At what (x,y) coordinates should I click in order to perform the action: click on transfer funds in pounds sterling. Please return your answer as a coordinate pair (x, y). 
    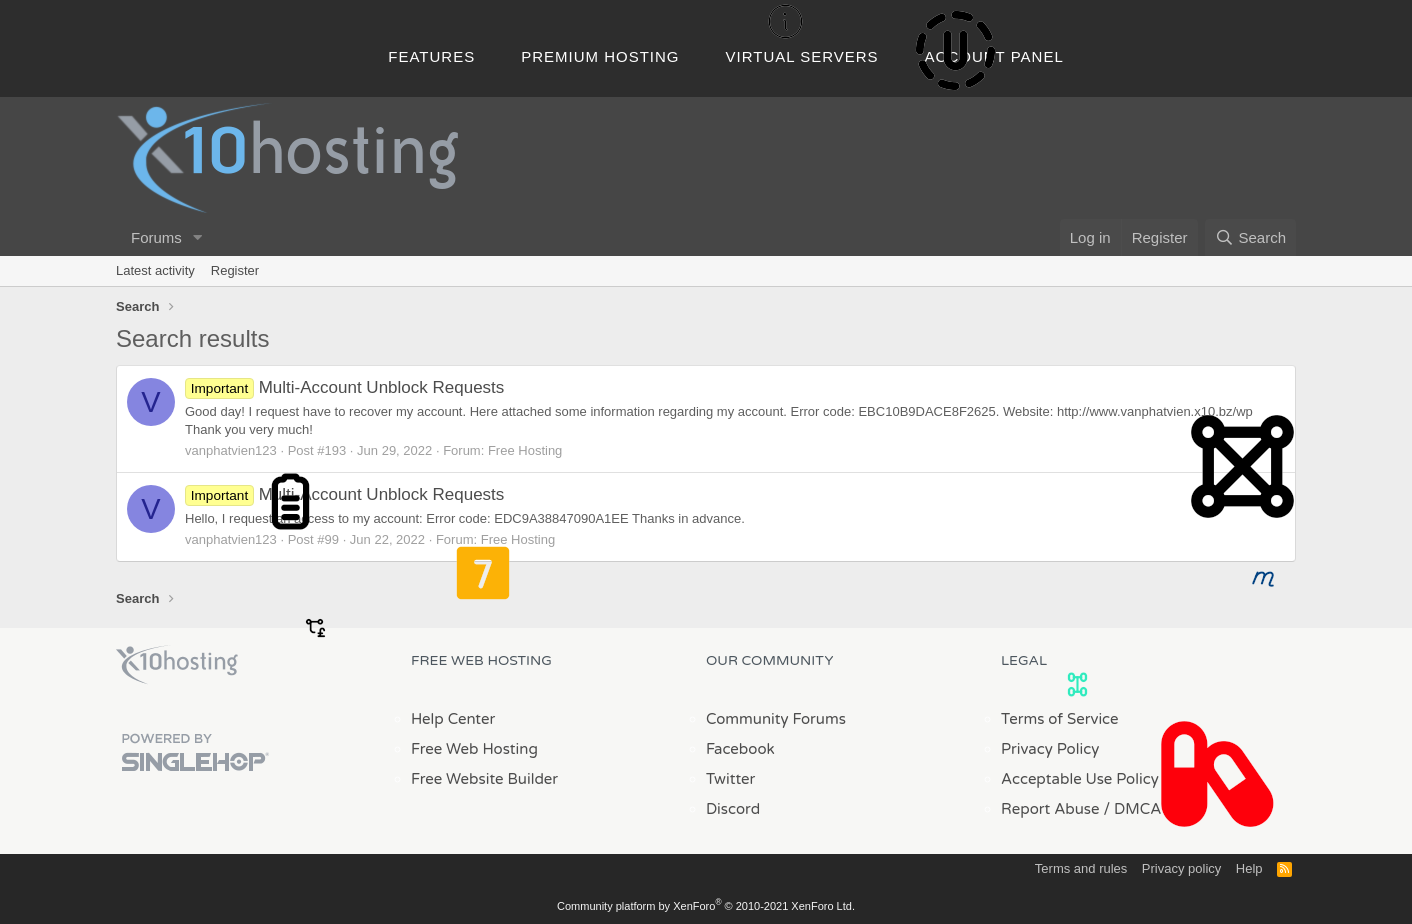
    Looking at the image, I should click on (315, 628).